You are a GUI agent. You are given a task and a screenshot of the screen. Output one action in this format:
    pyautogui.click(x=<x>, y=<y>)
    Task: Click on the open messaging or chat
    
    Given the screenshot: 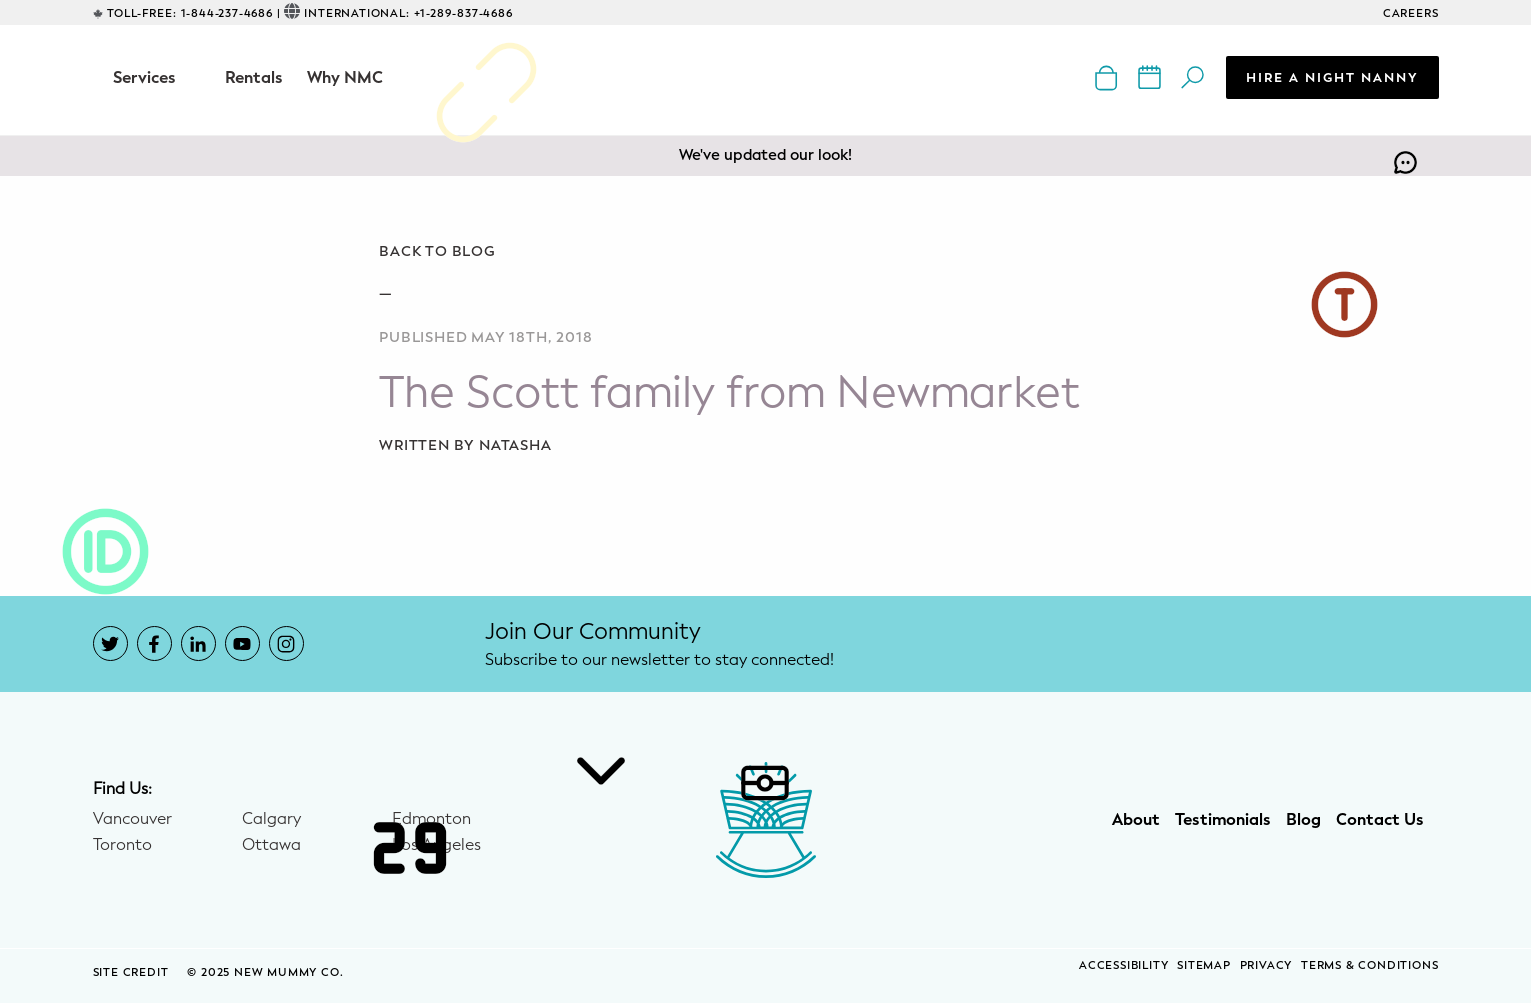 What is the action you would take?
    pyautogui.click(x=1405, y=162)
    